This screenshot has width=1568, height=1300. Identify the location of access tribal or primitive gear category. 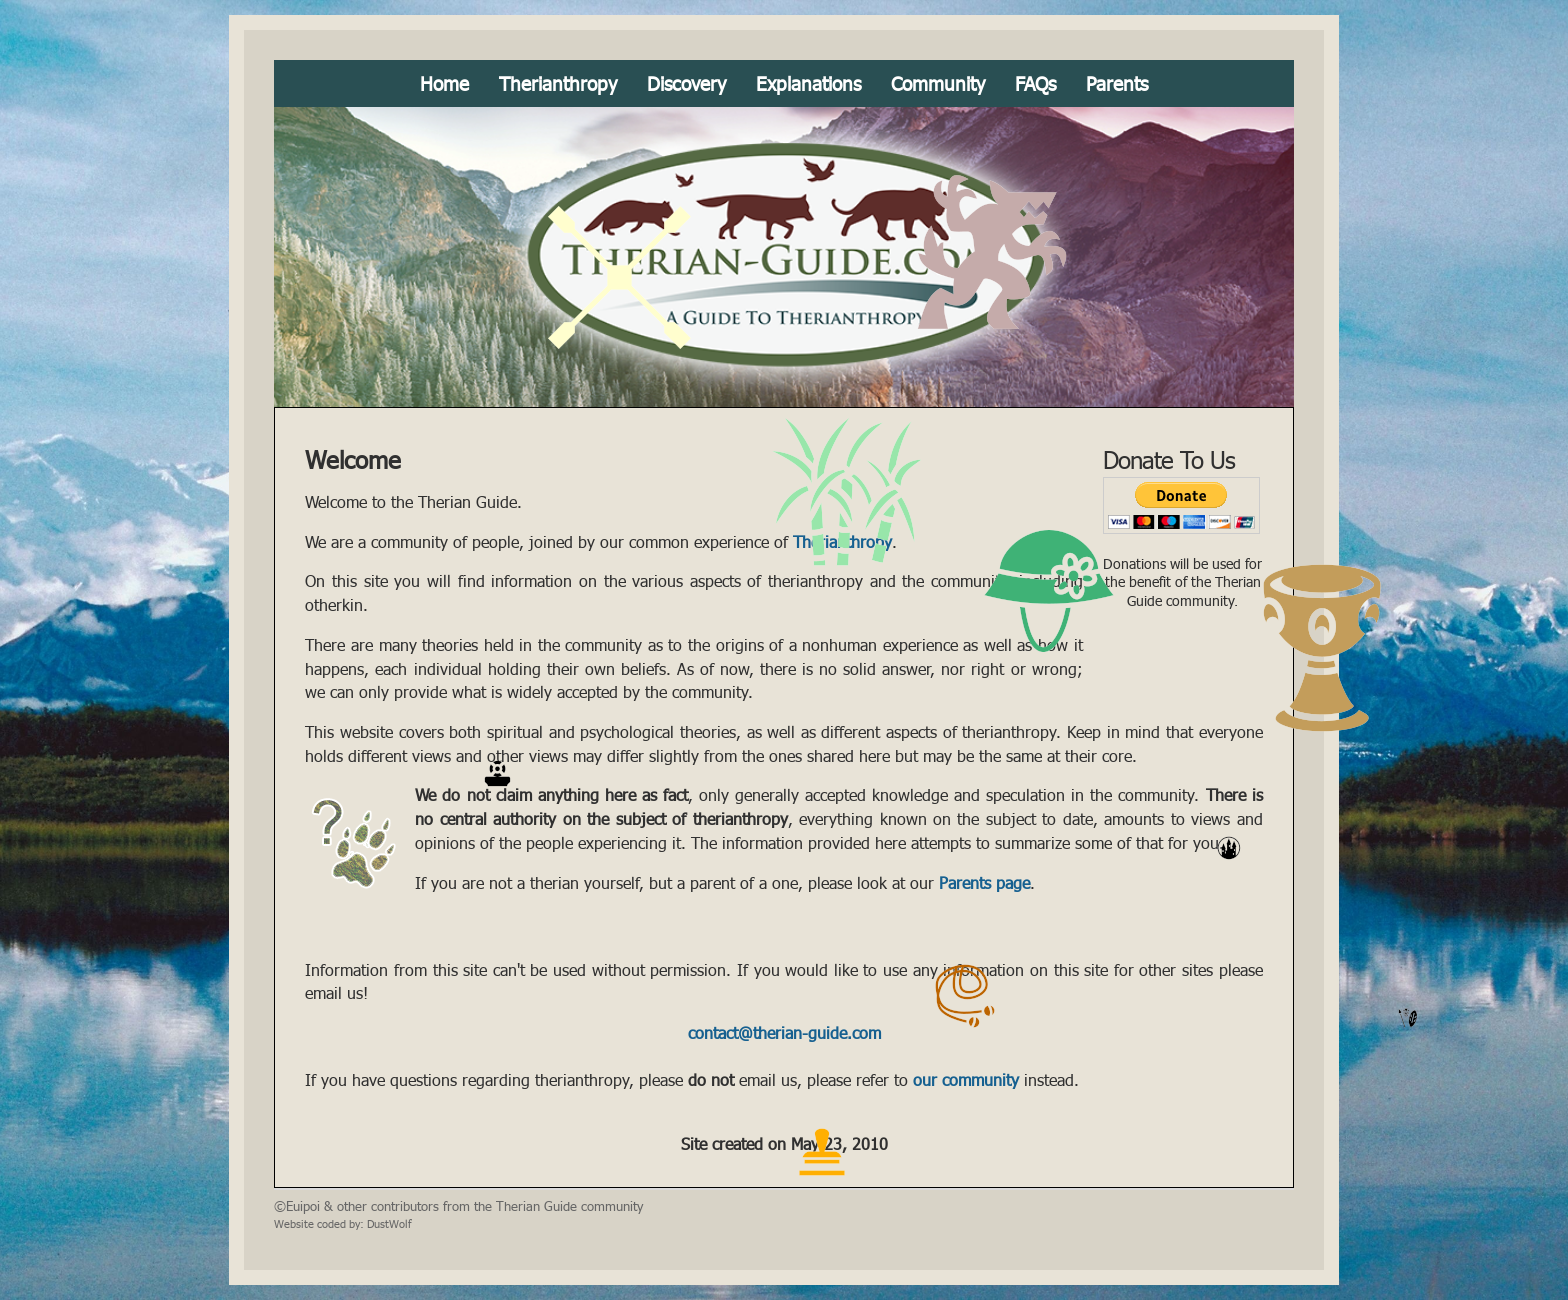
(1408, 1018).